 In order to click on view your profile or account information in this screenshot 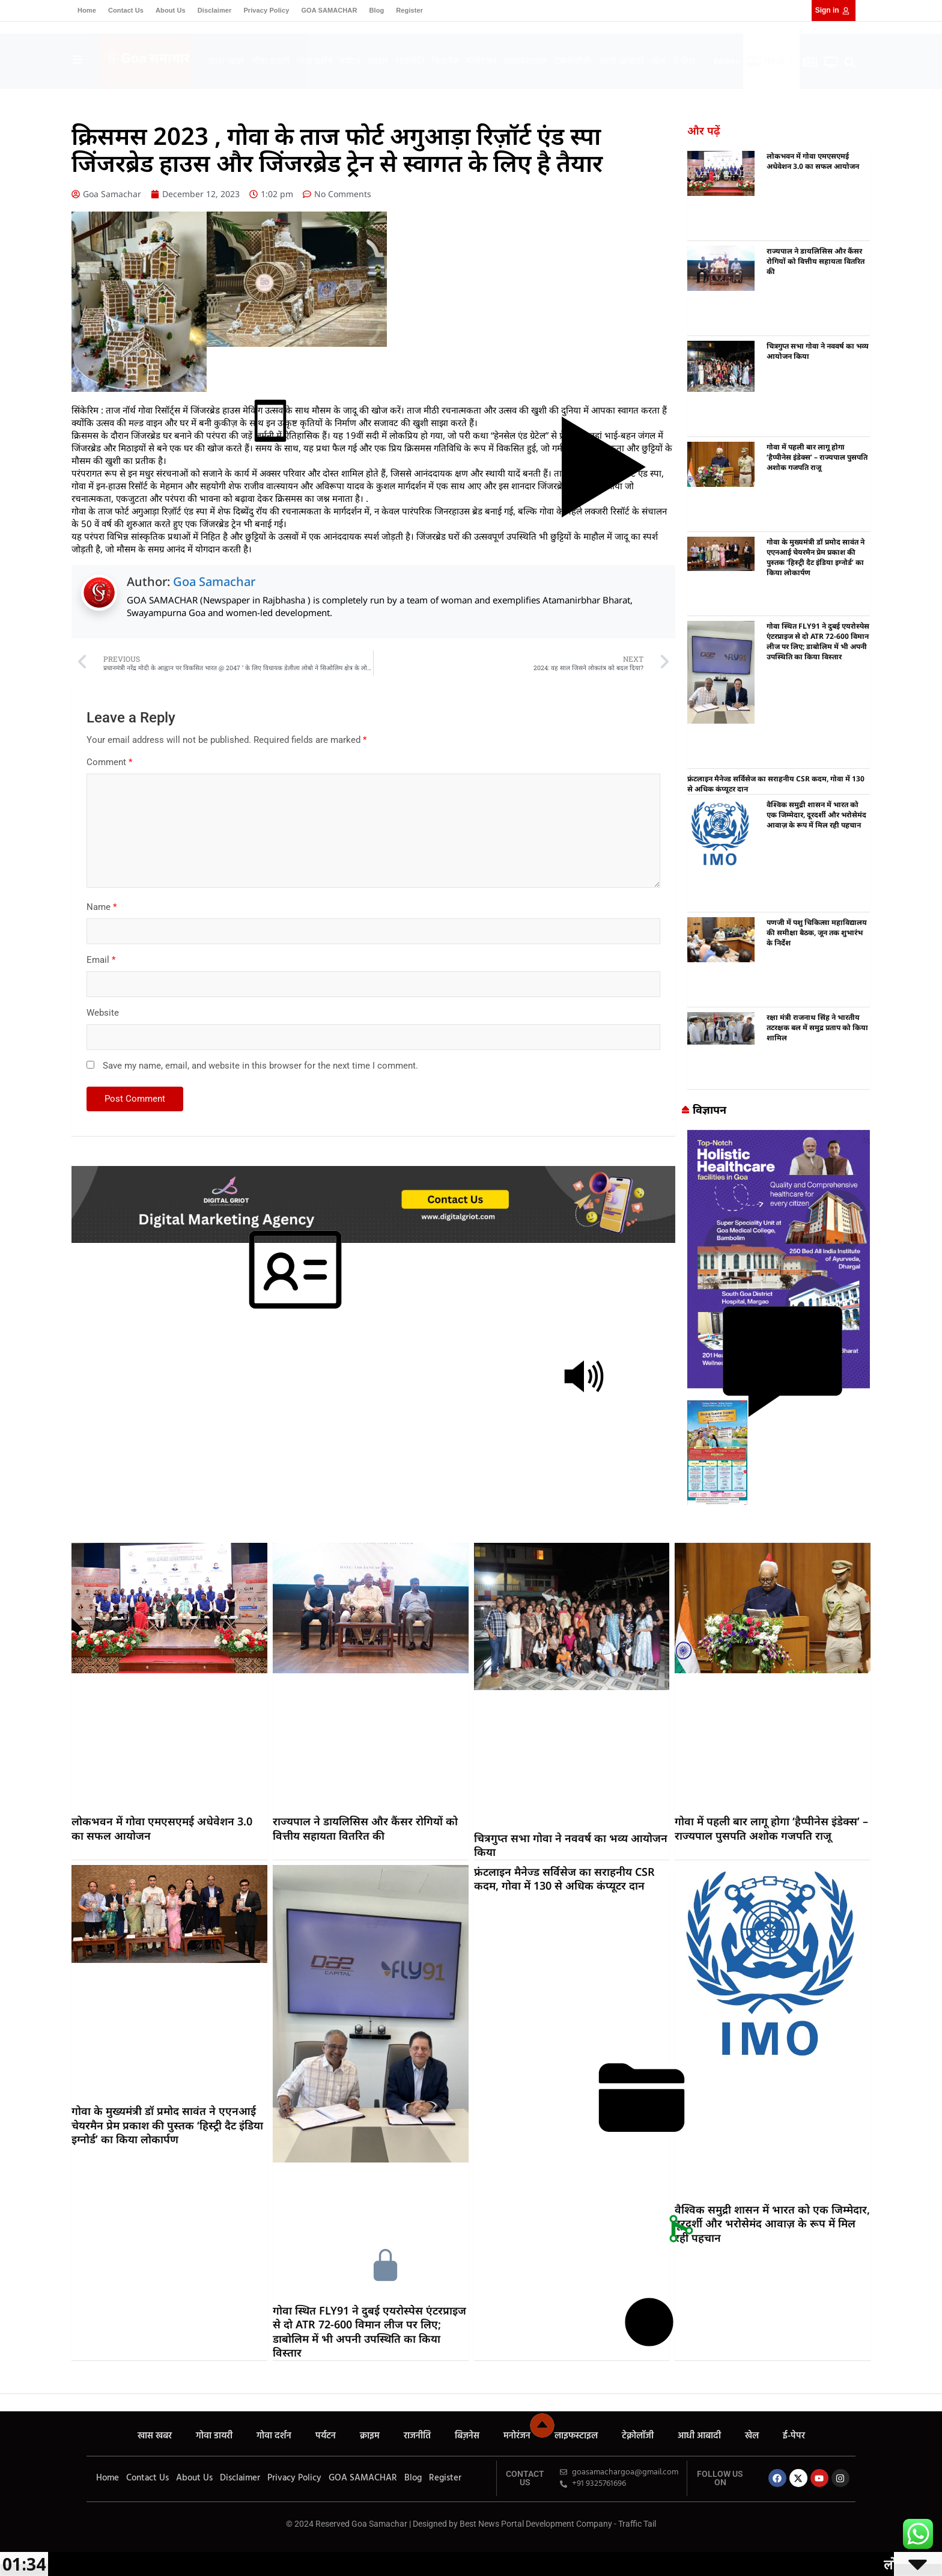, I will do `click(295, 1269)`.